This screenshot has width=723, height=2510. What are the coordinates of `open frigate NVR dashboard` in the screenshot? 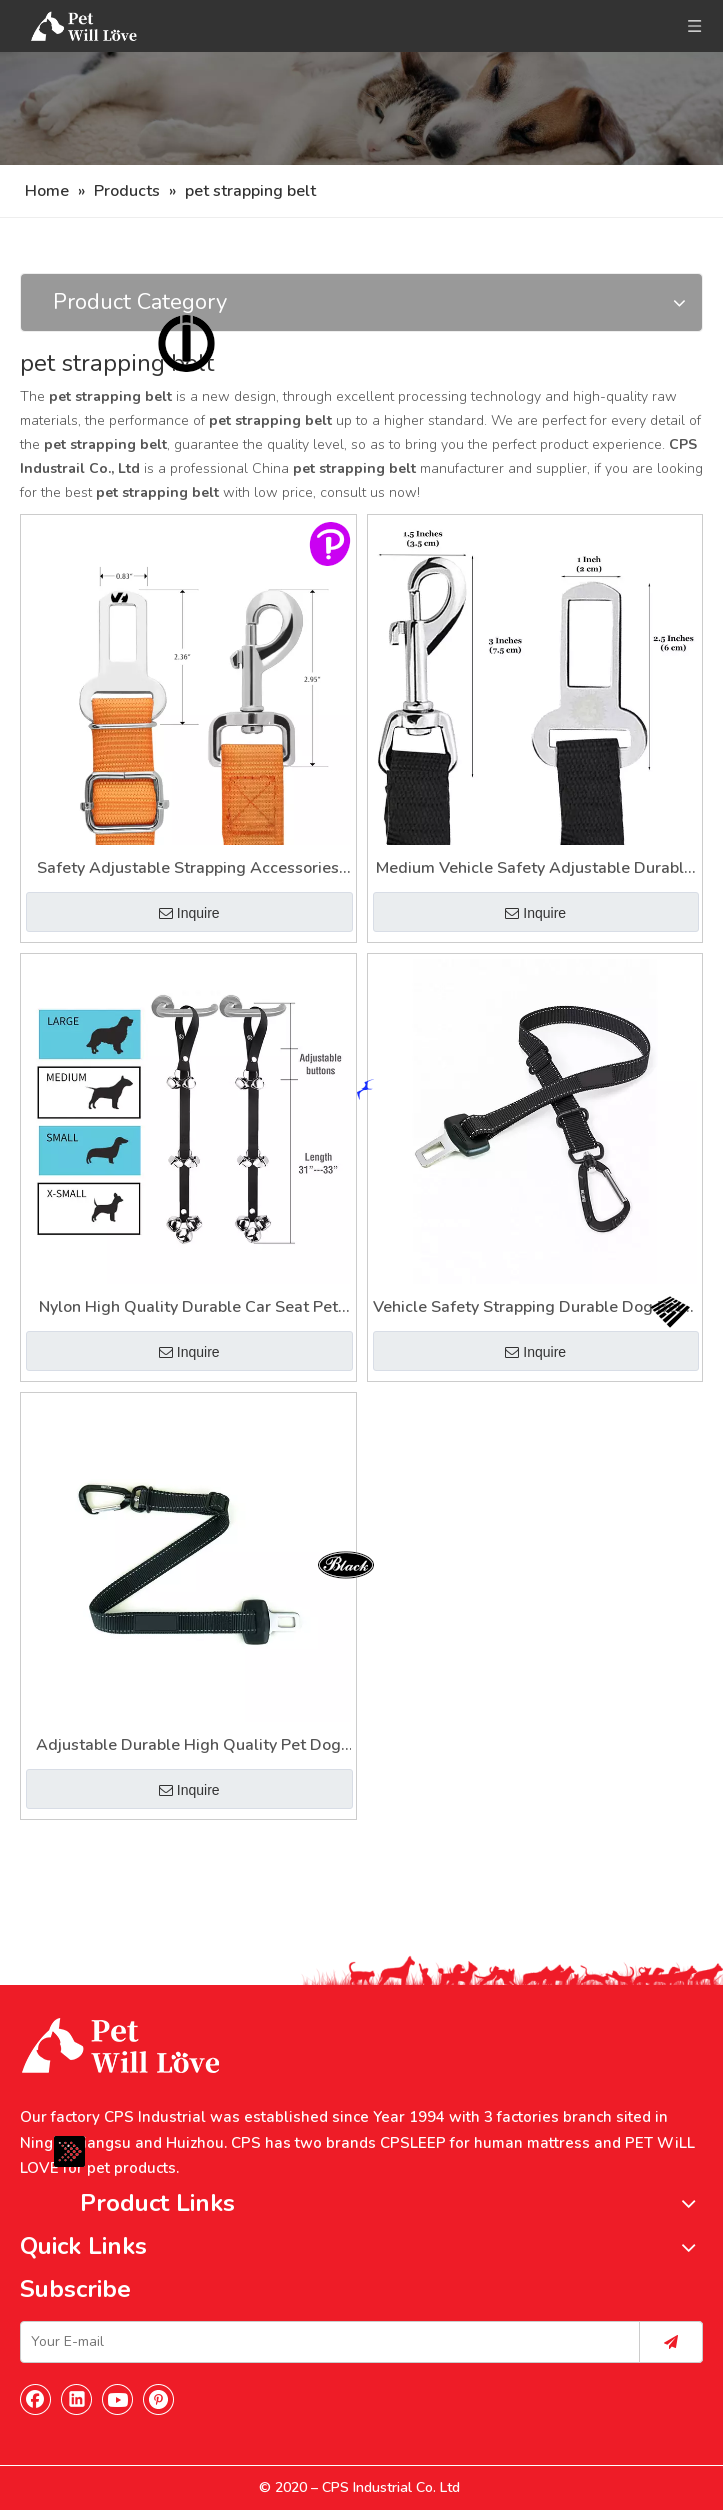 It's located at (365, 1089).